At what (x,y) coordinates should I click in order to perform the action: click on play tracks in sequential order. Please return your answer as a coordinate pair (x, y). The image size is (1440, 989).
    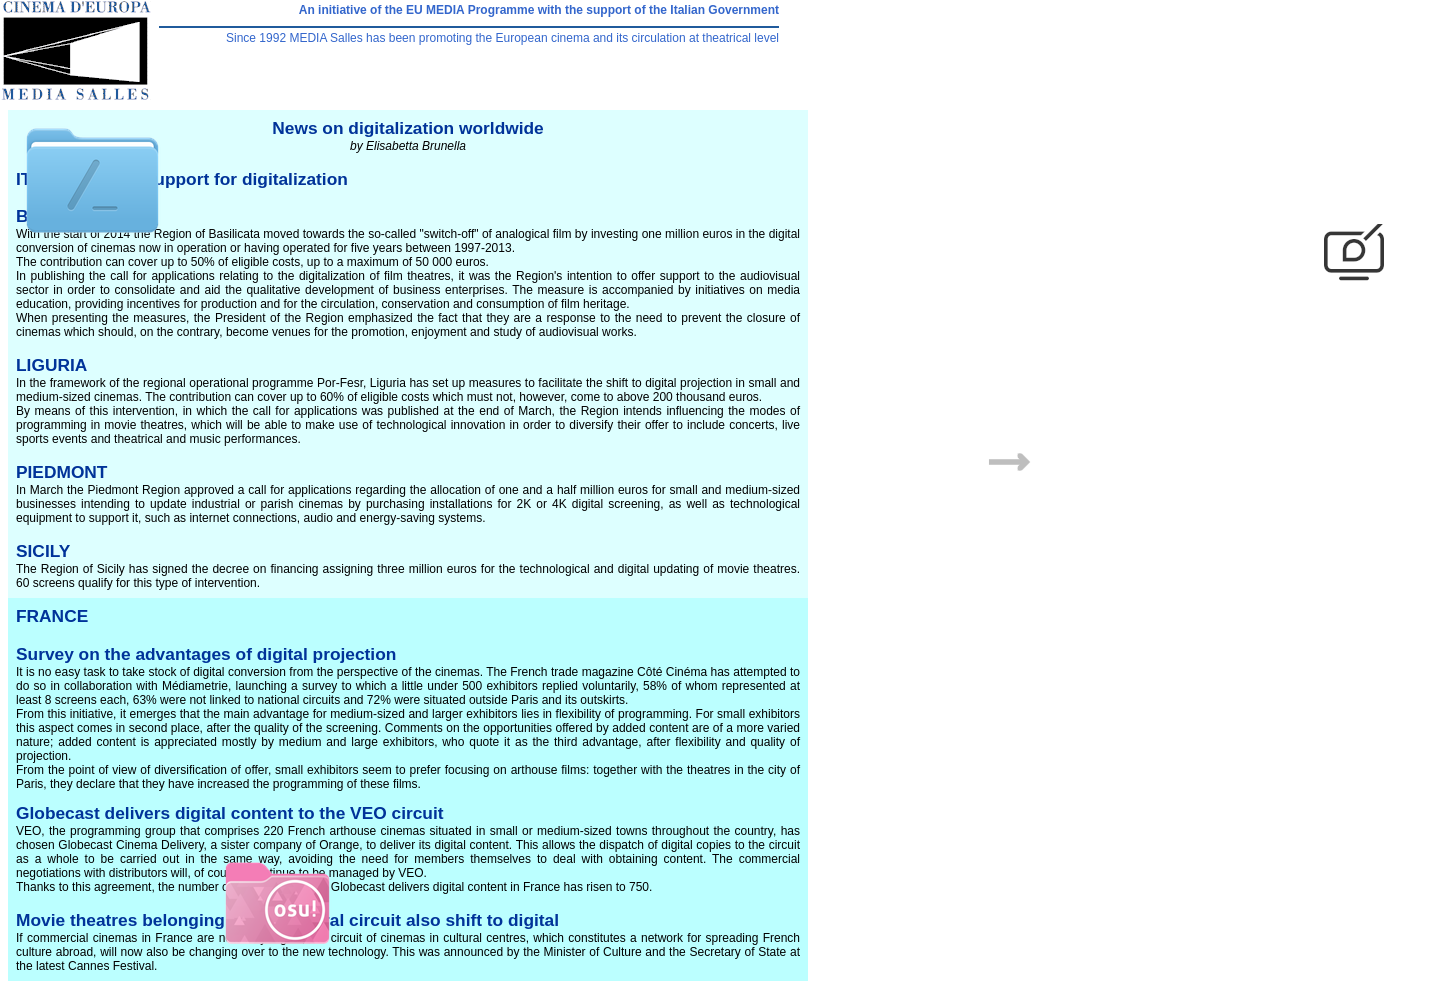
    Looking at the image, I should click on (1009, 462).